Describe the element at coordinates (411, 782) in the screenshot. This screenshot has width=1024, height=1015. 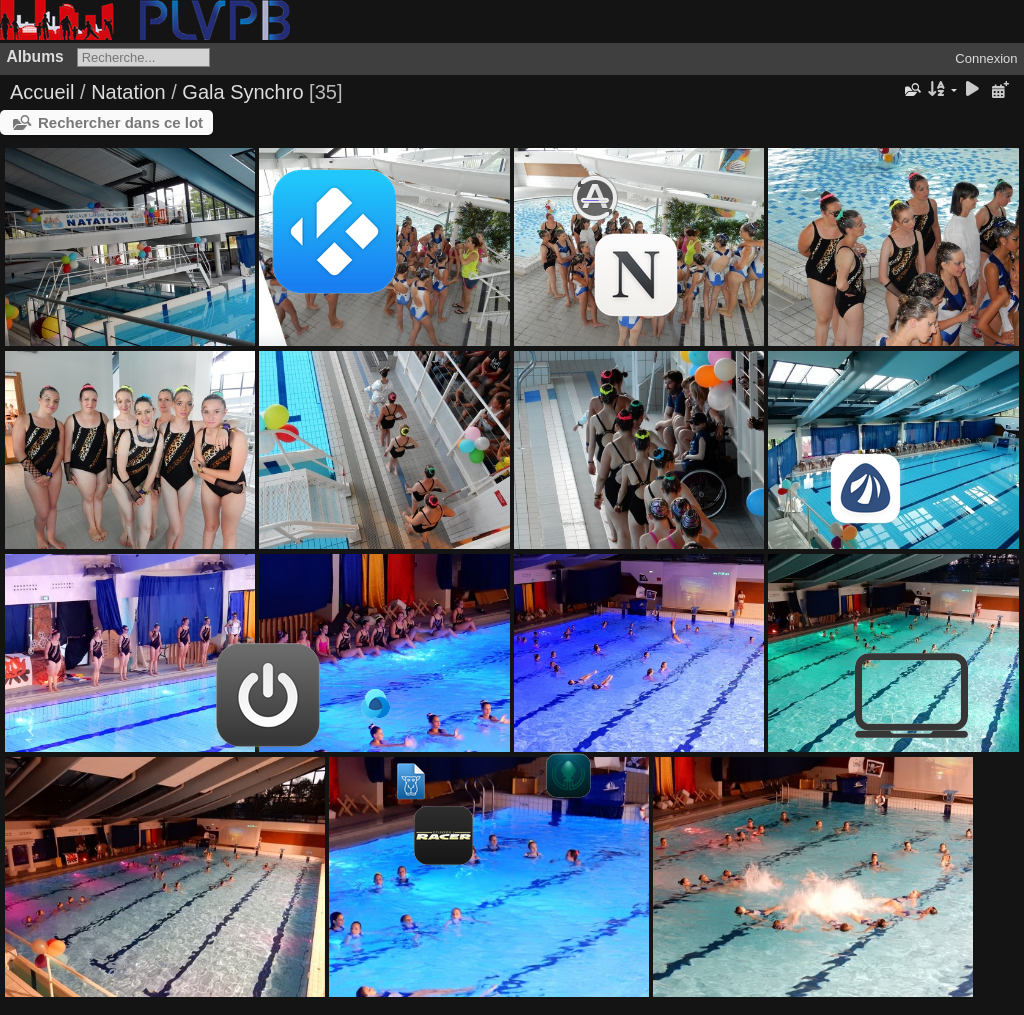
I see `a perl script or programming file` at that location.